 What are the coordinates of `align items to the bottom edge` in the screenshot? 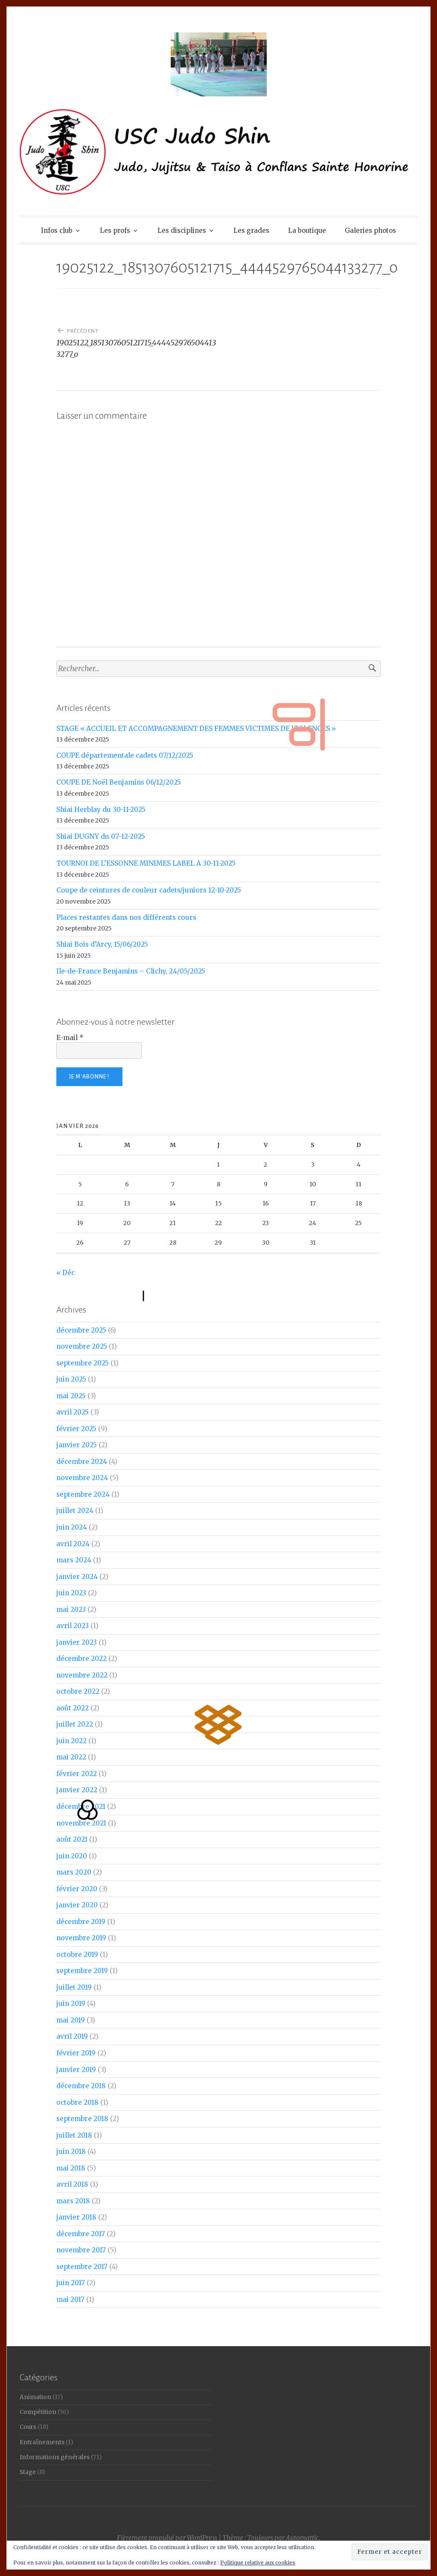 It's located at (299, 724).